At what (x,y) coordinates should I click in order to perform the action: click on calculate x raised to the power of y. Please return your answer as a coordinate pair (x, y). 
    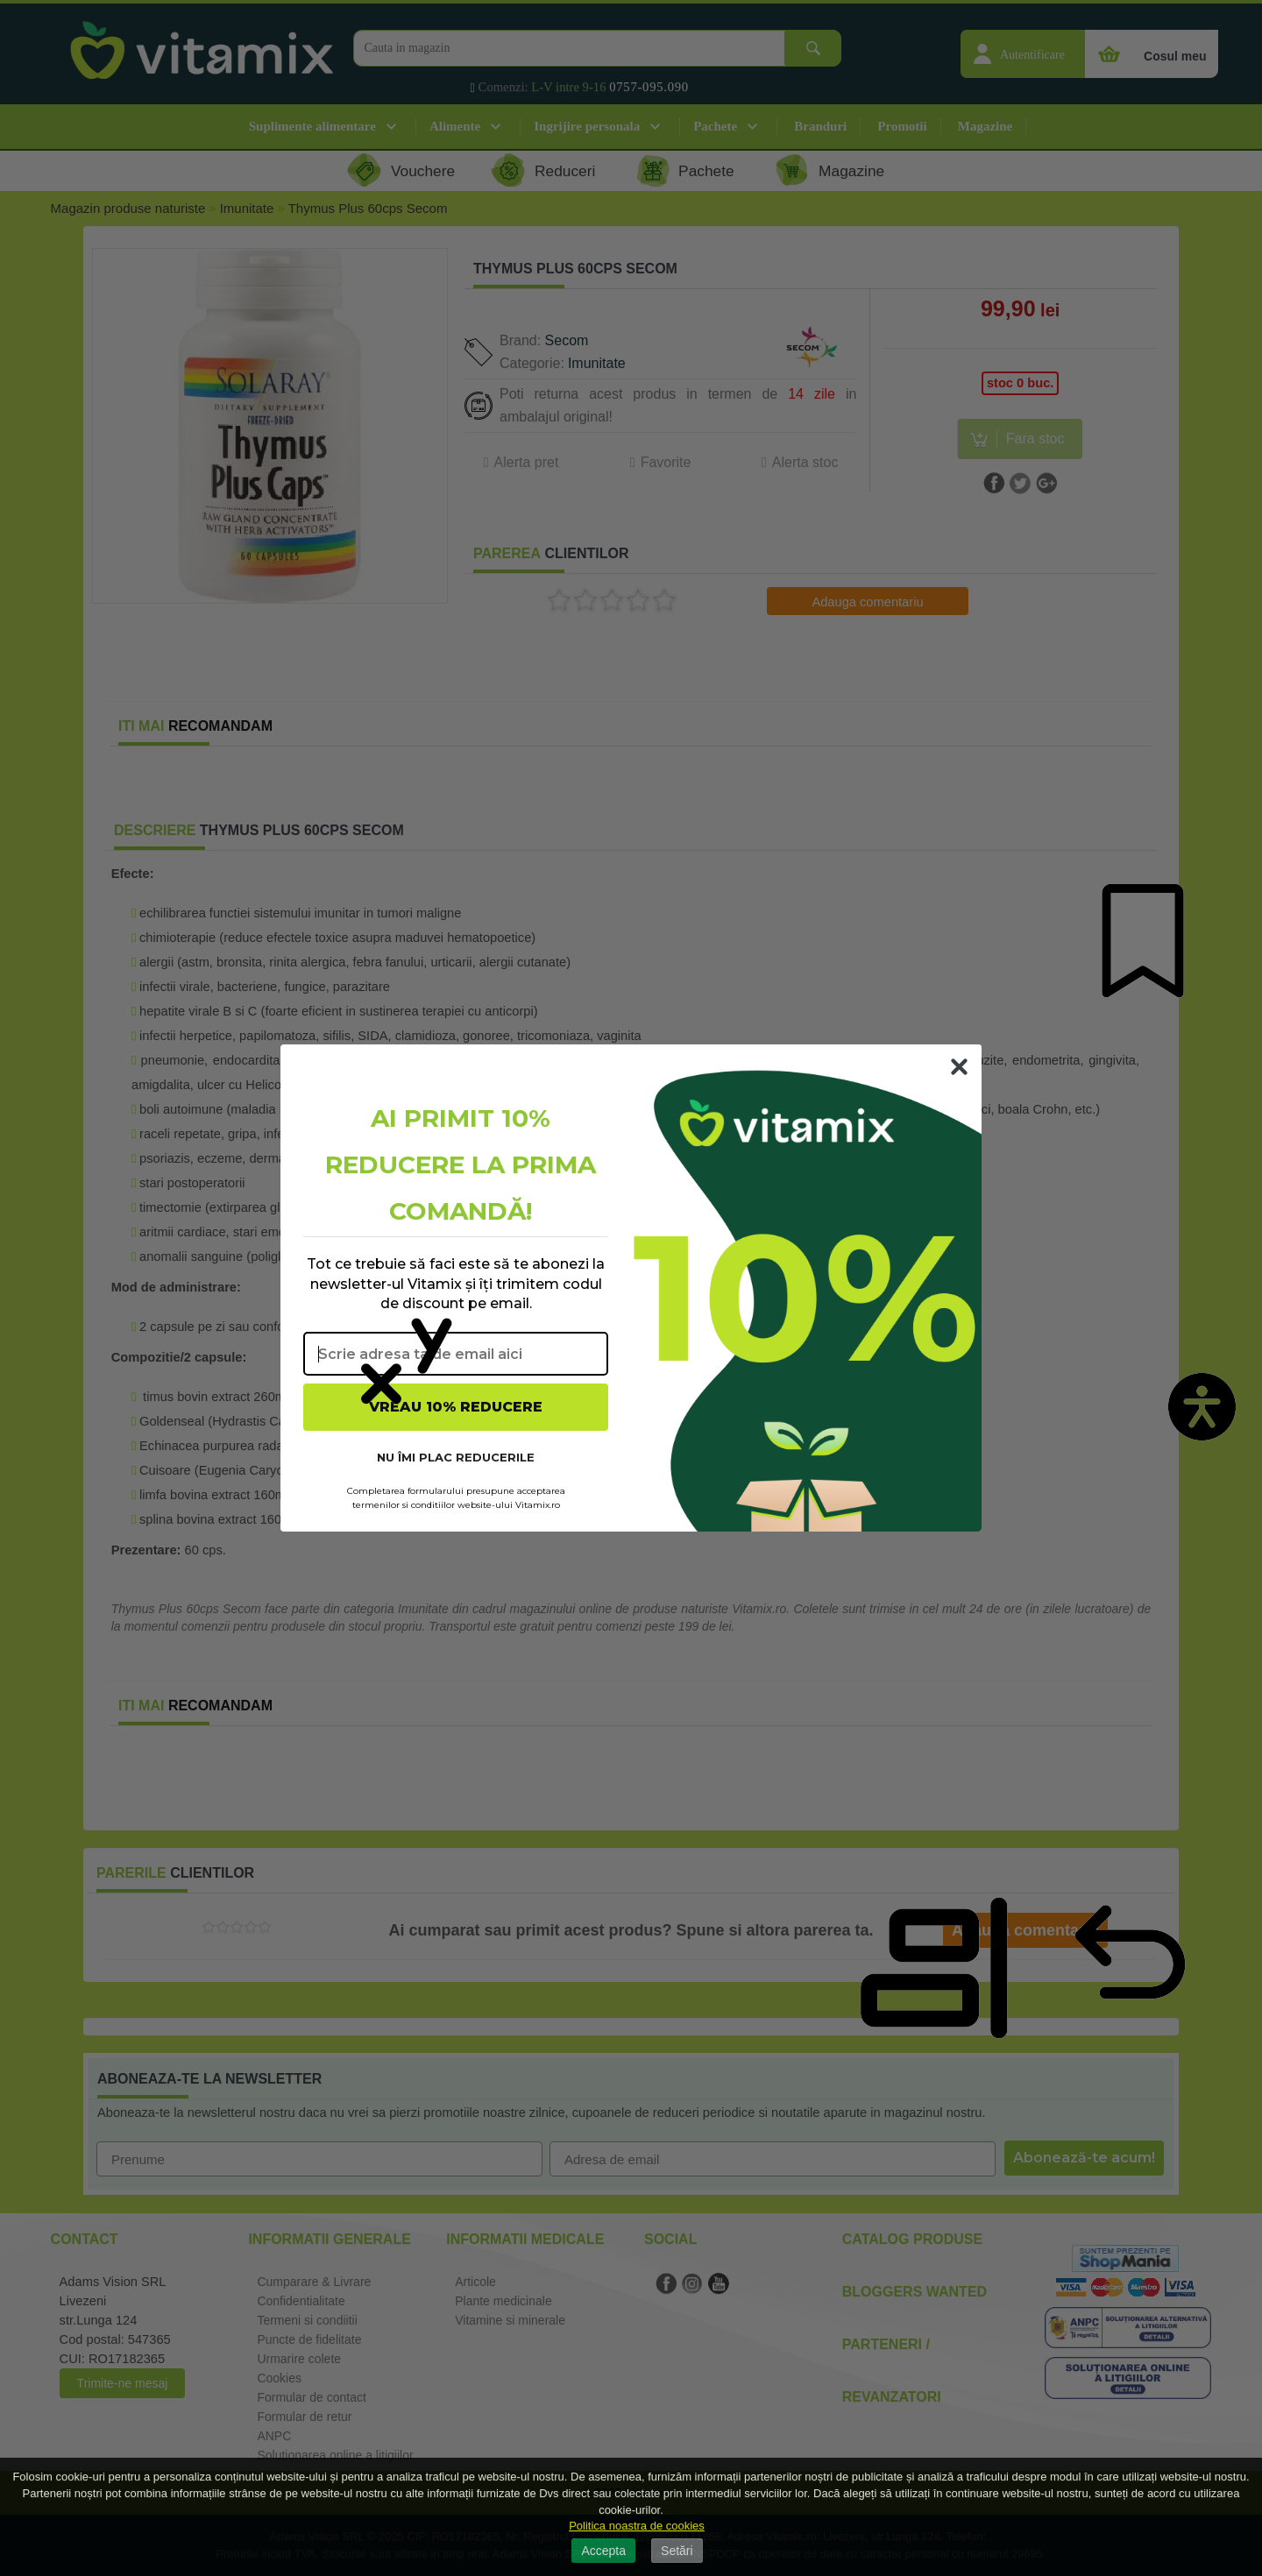
    Looking at the image, I should click on (401, 1369).